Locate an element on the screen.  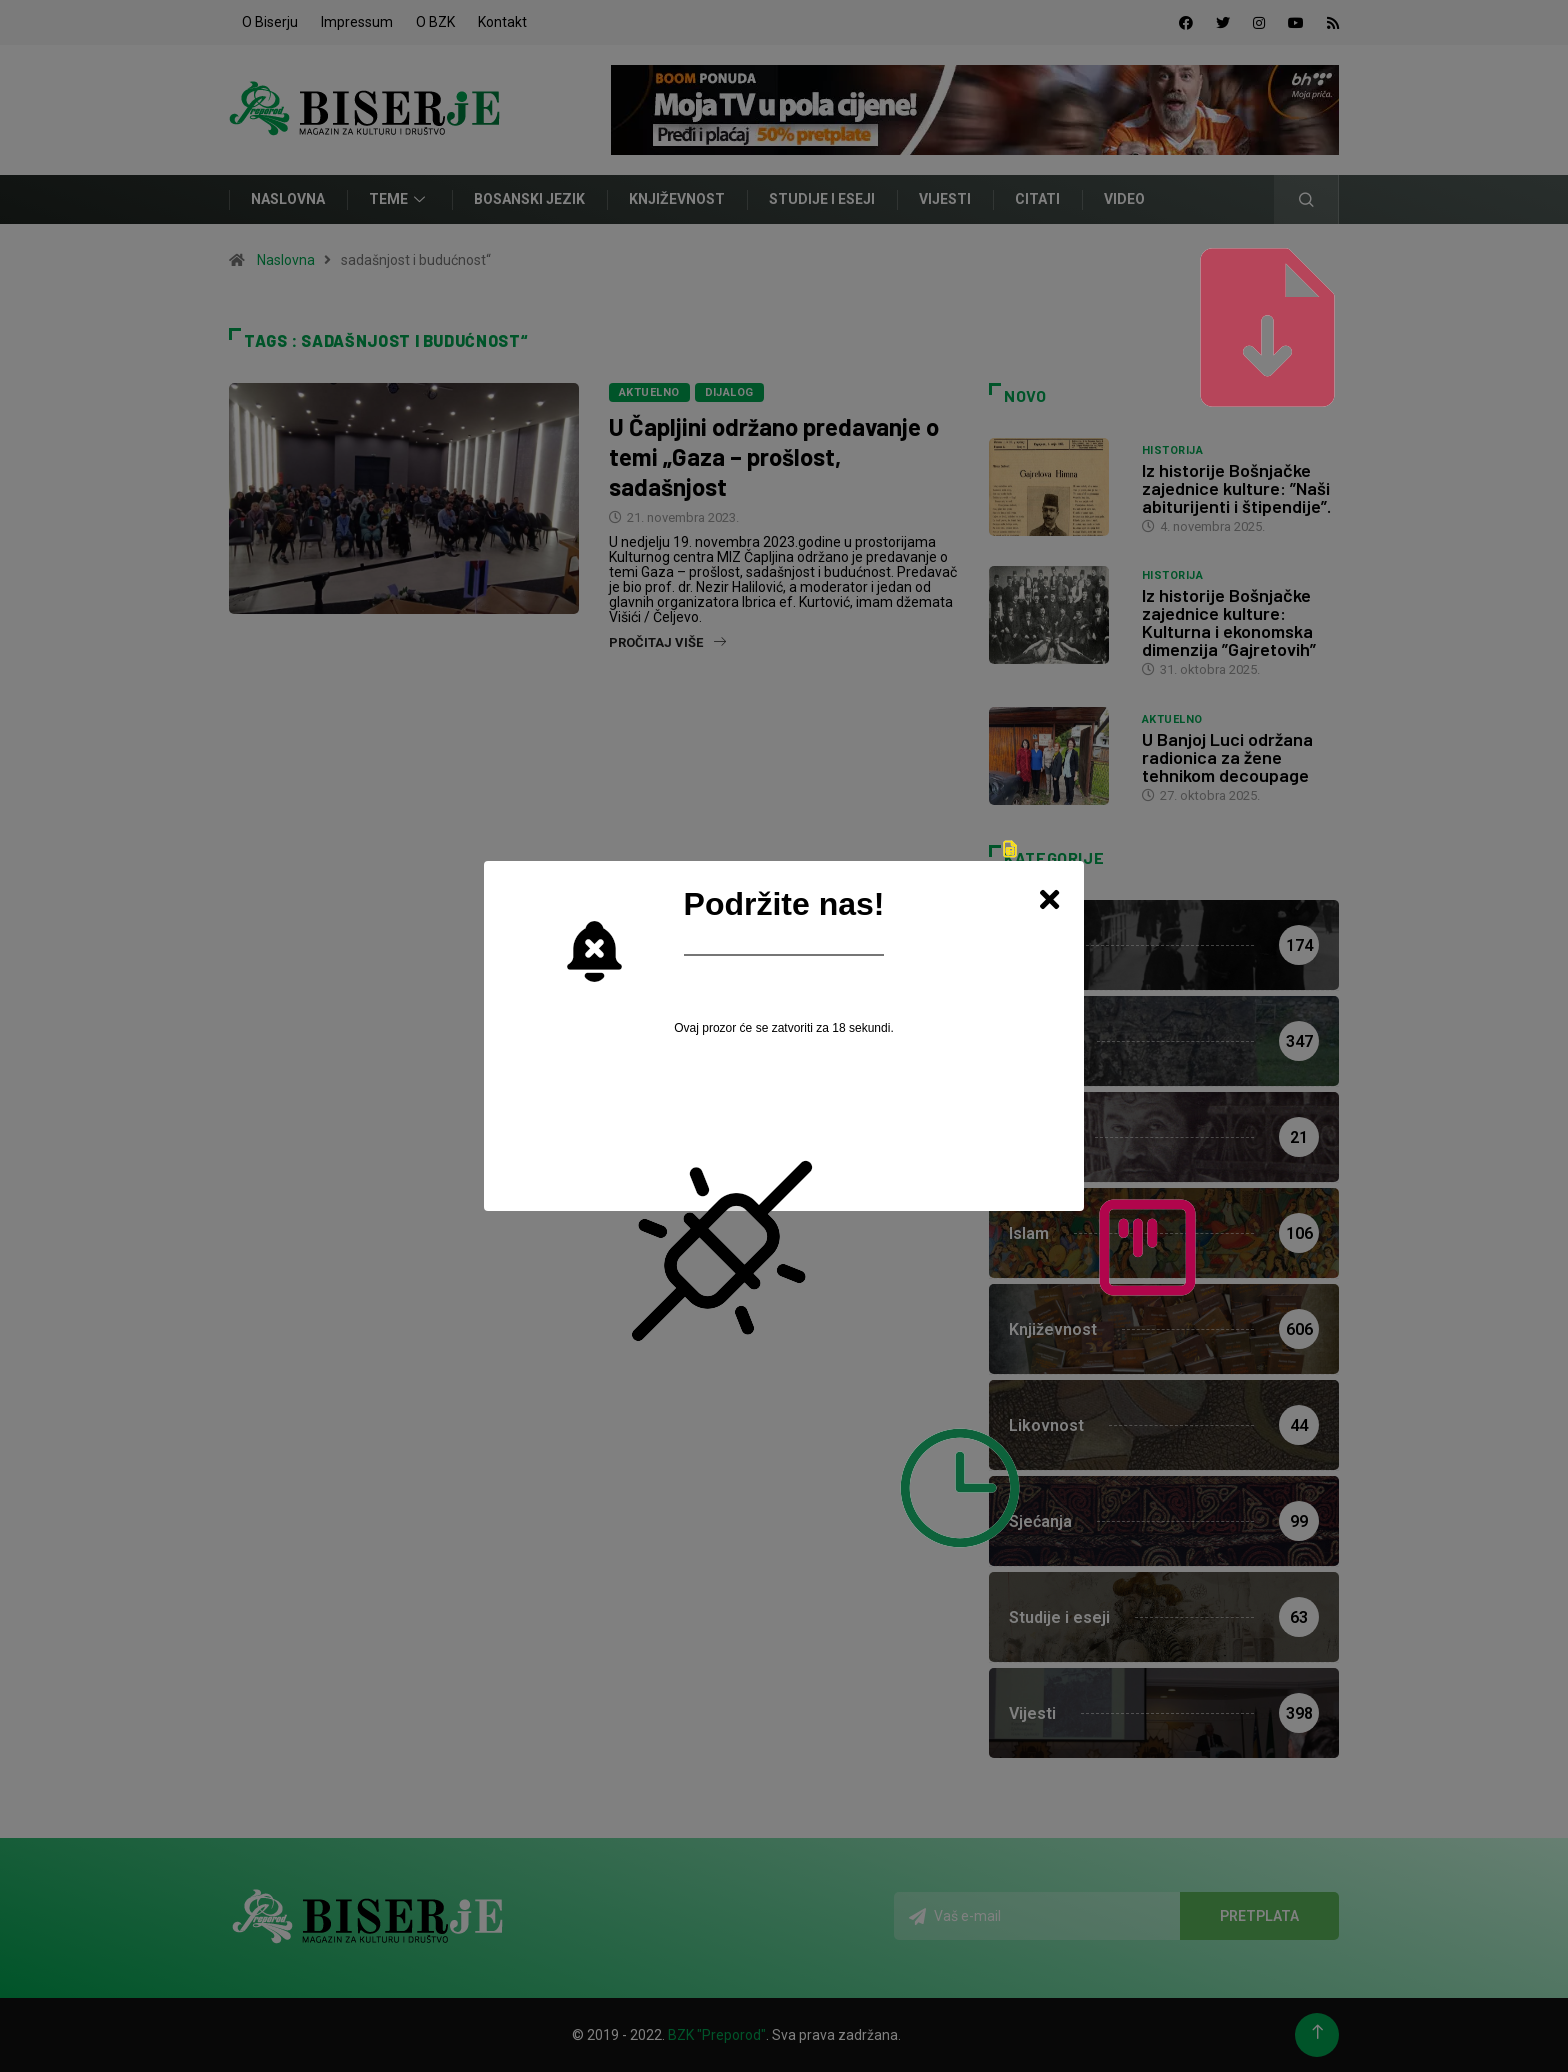
align content to top-left corner is located at coordinates (1147, 1247).